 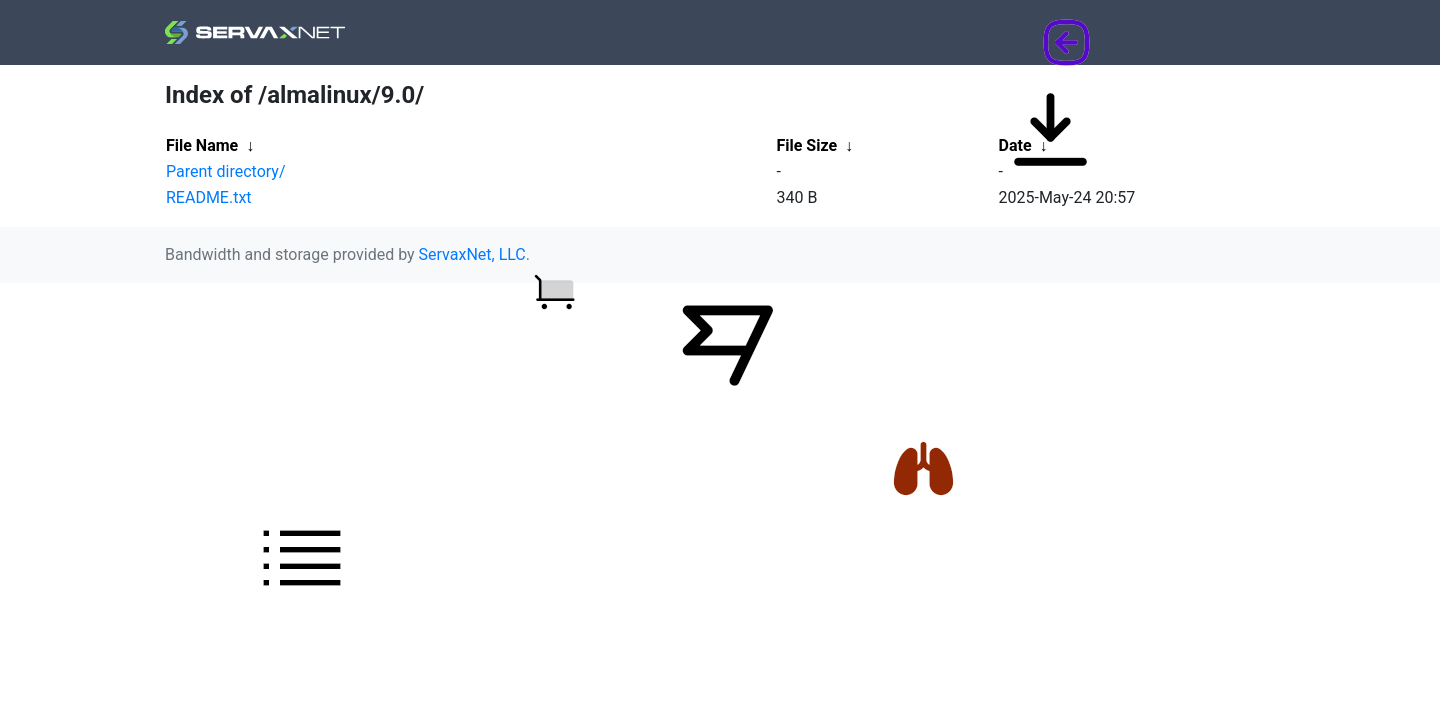 I want to click on access respiratory health information, so click(x=923, y=468).